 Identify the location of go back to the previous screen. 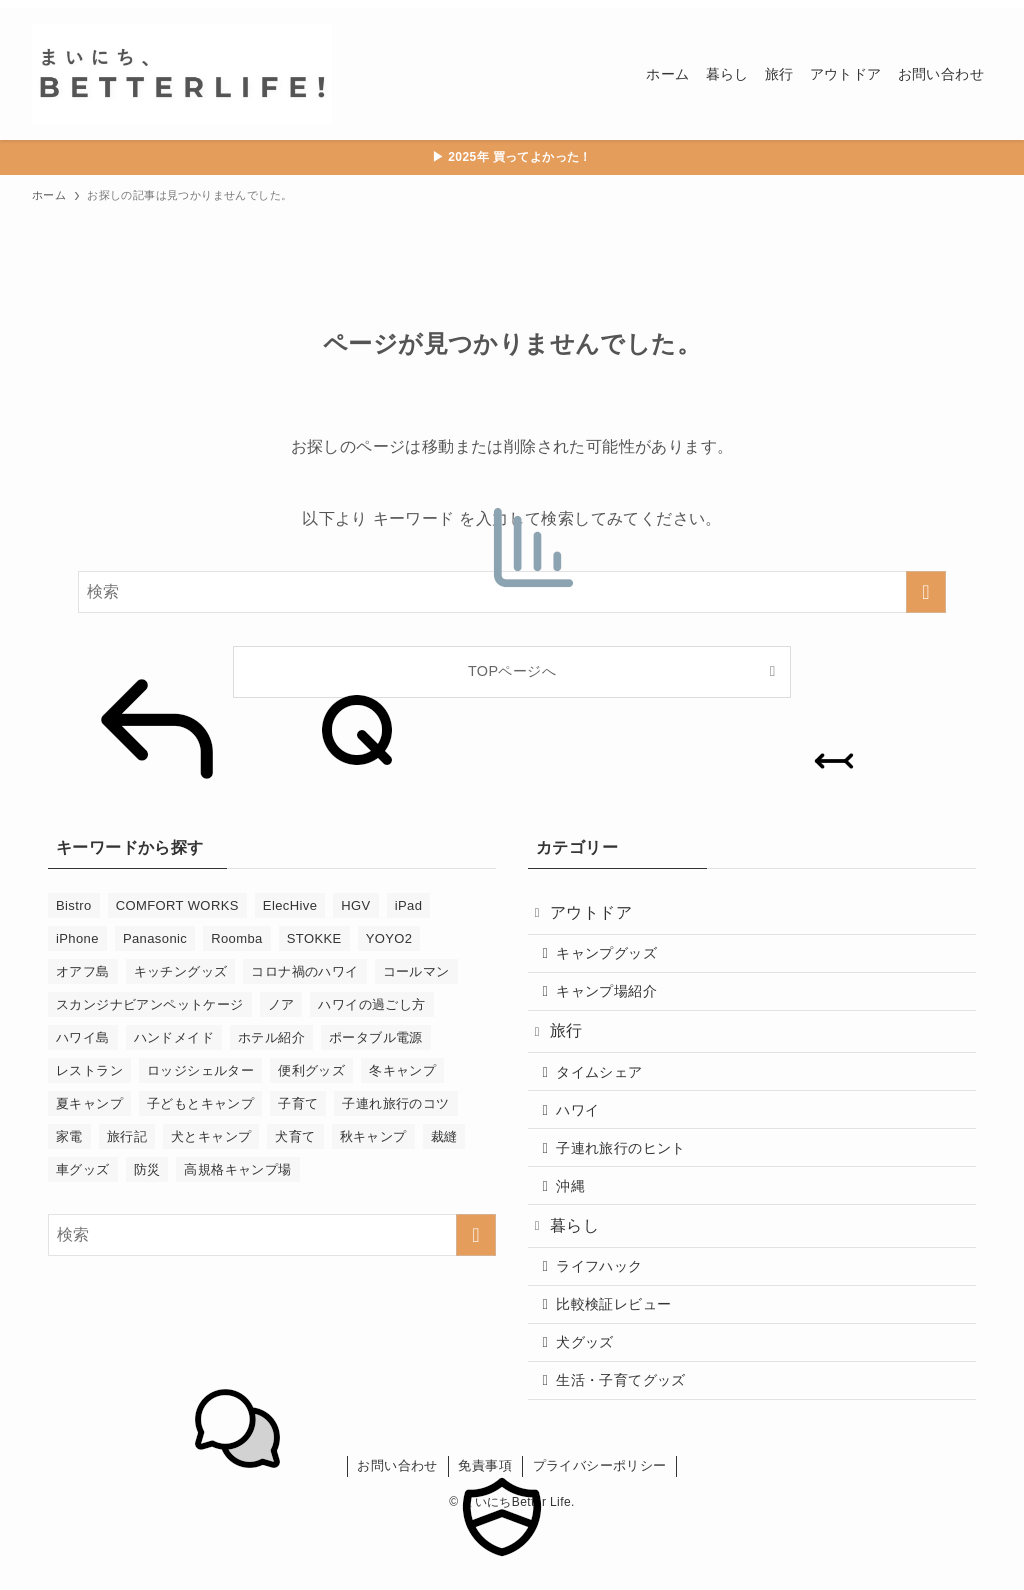
(834, 761).